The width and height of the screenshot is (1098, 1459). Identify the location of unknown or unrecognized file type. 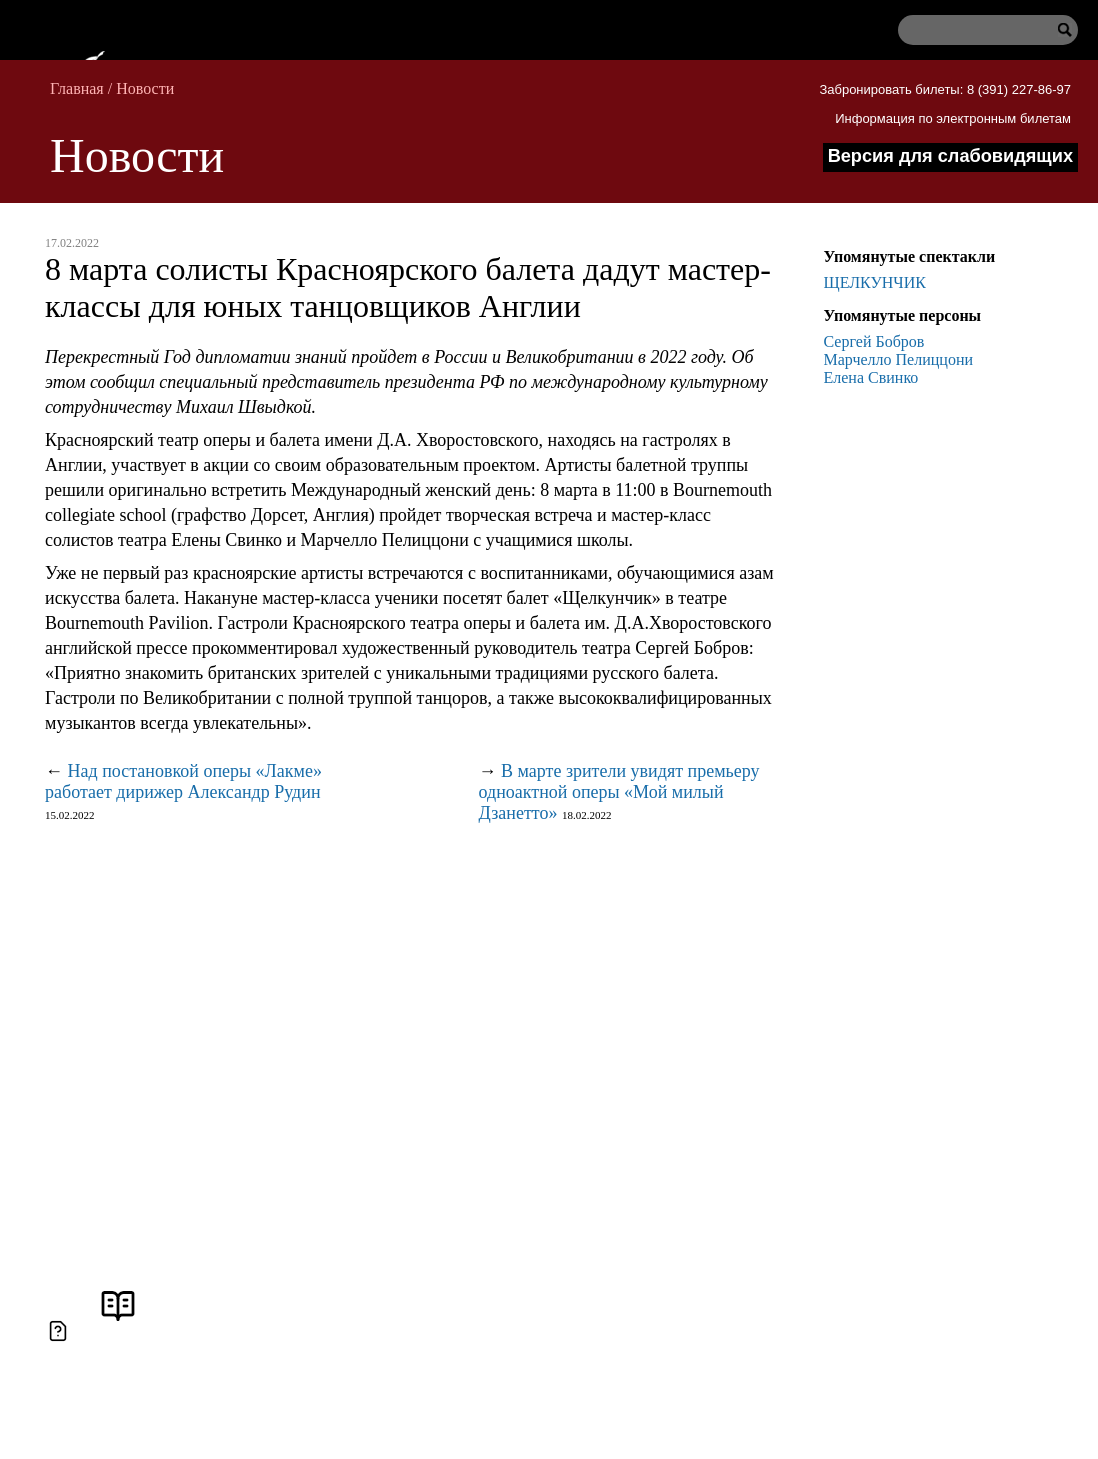
(58, 1331).